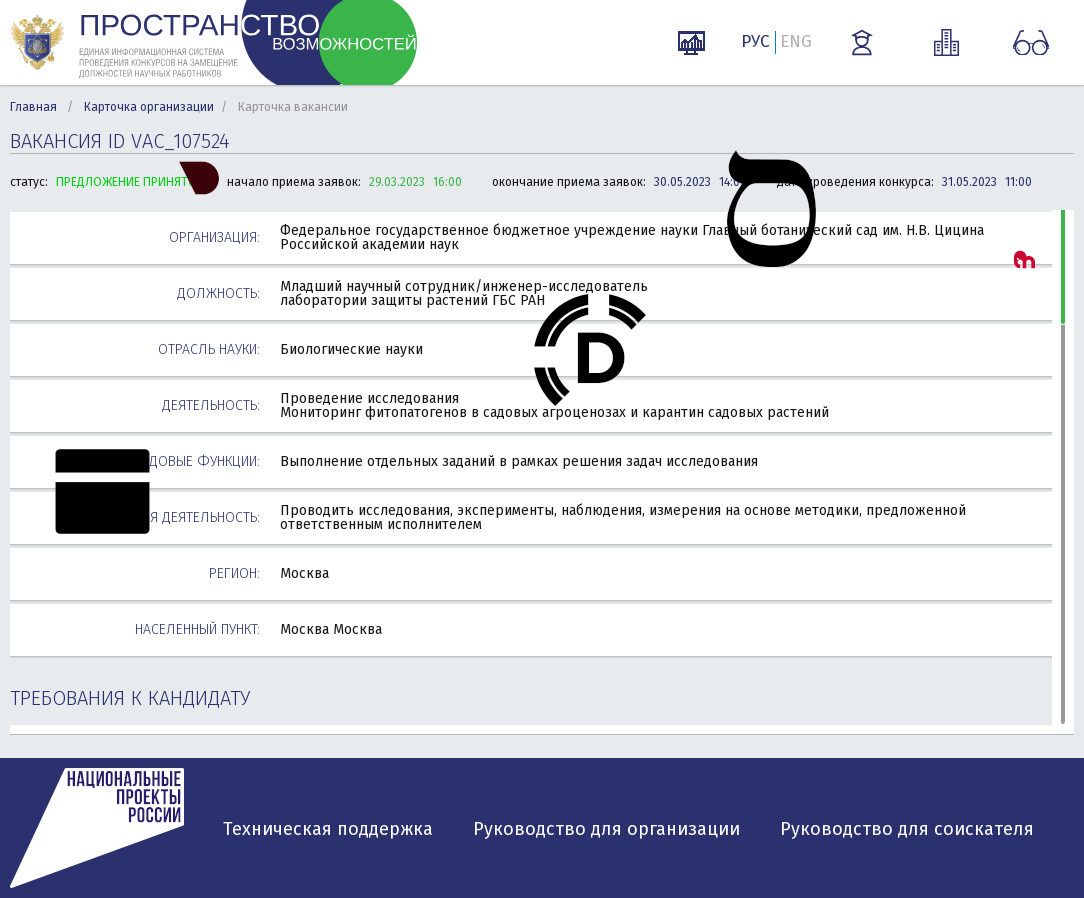 The height and width of the screenshot is (898, 1084). Describe the element at coordinates (771, 208) in the screenshot. I see `open the Sefaria app` at that location.